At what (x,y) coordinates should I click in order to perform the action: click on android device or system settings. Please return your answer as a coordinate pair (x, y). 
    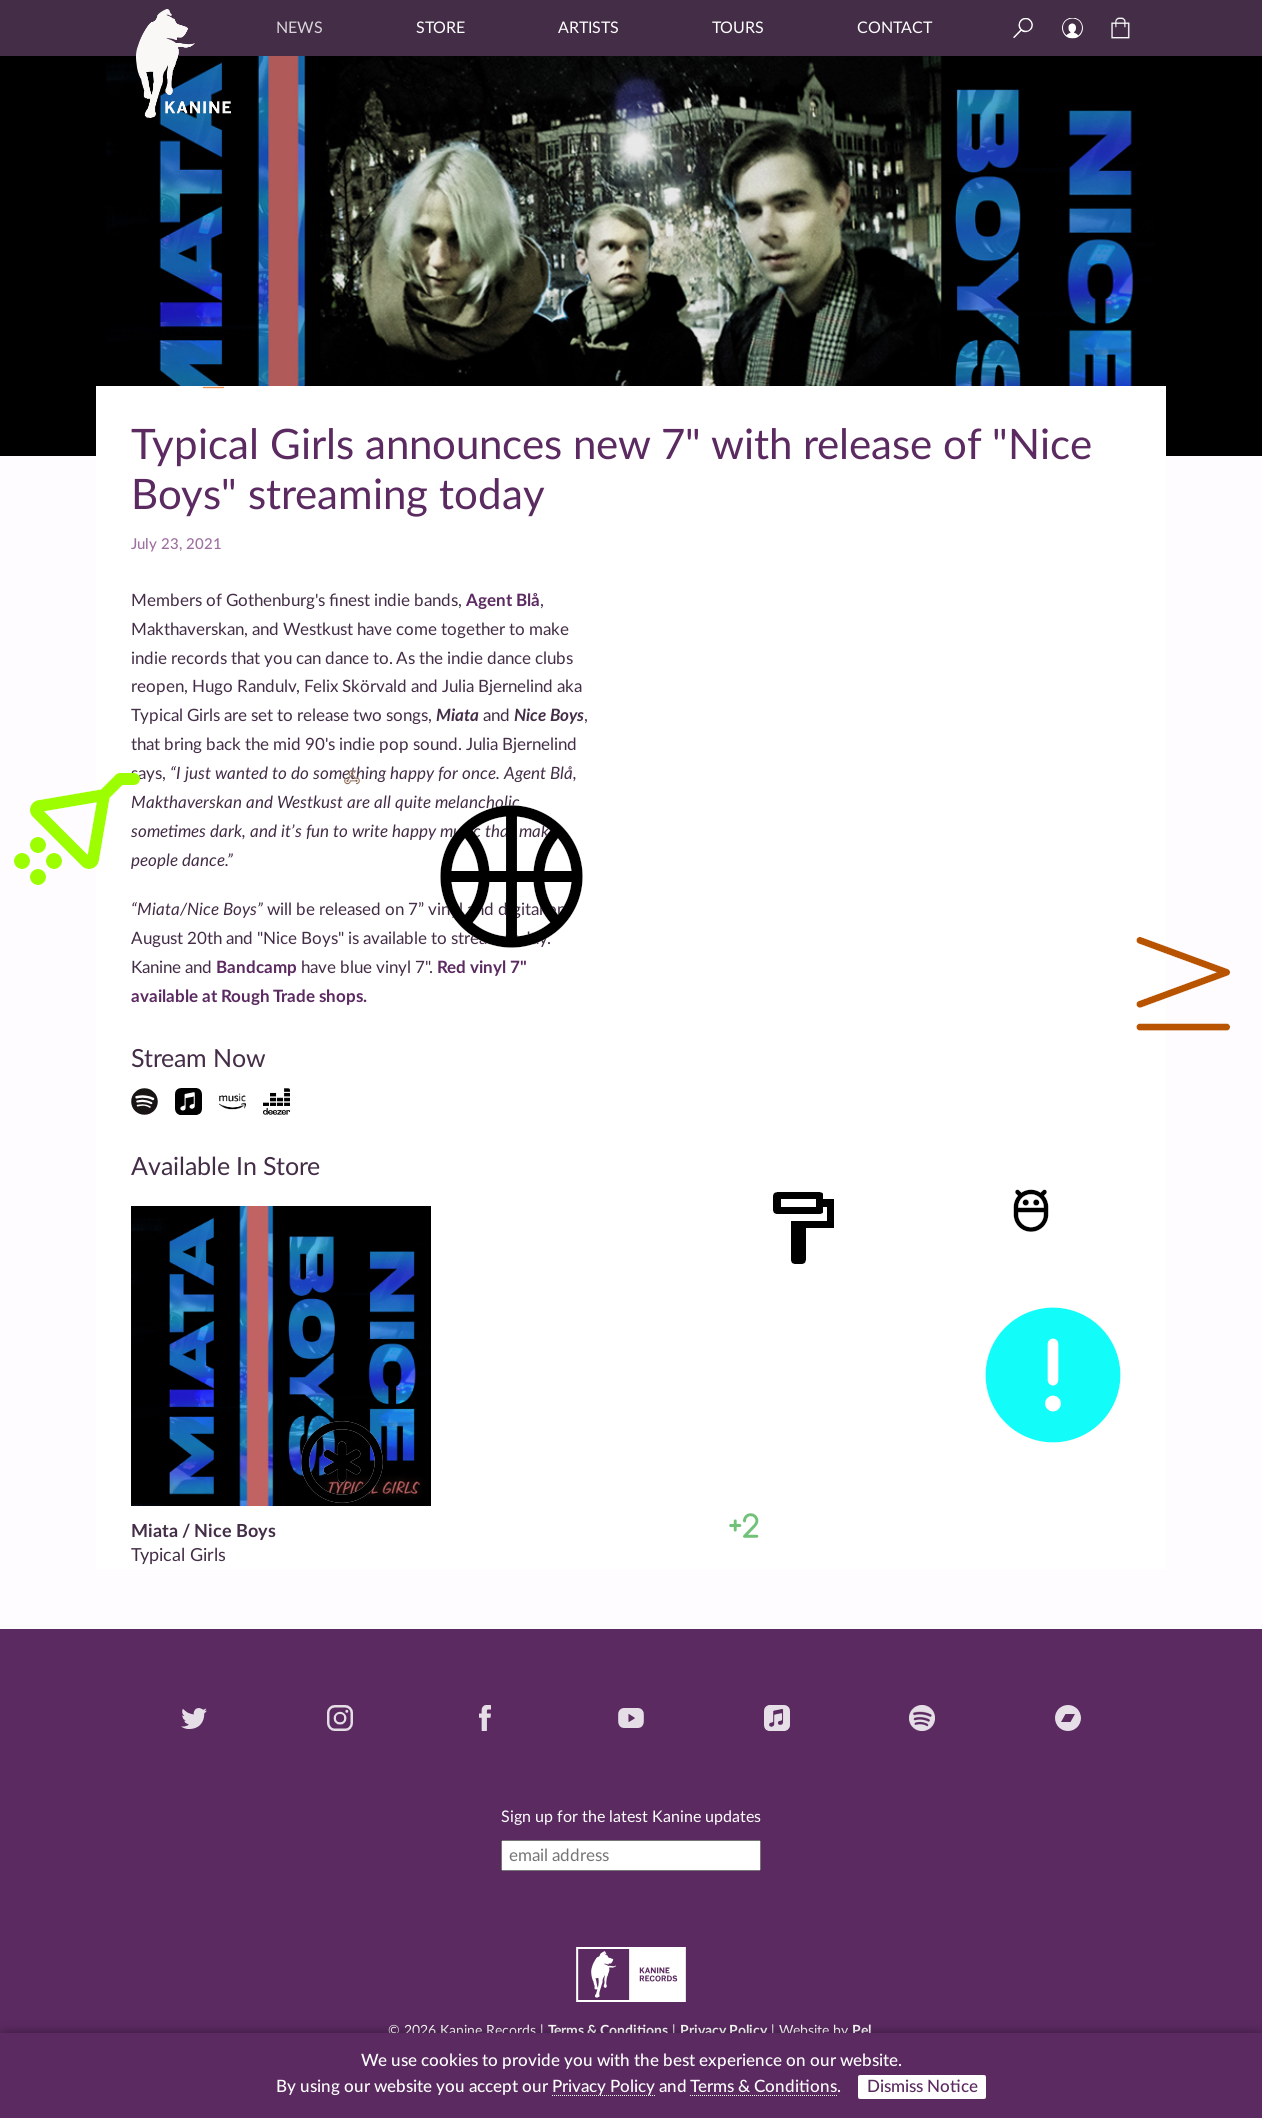
    Looking at the image, I should click on (1031, 1210).